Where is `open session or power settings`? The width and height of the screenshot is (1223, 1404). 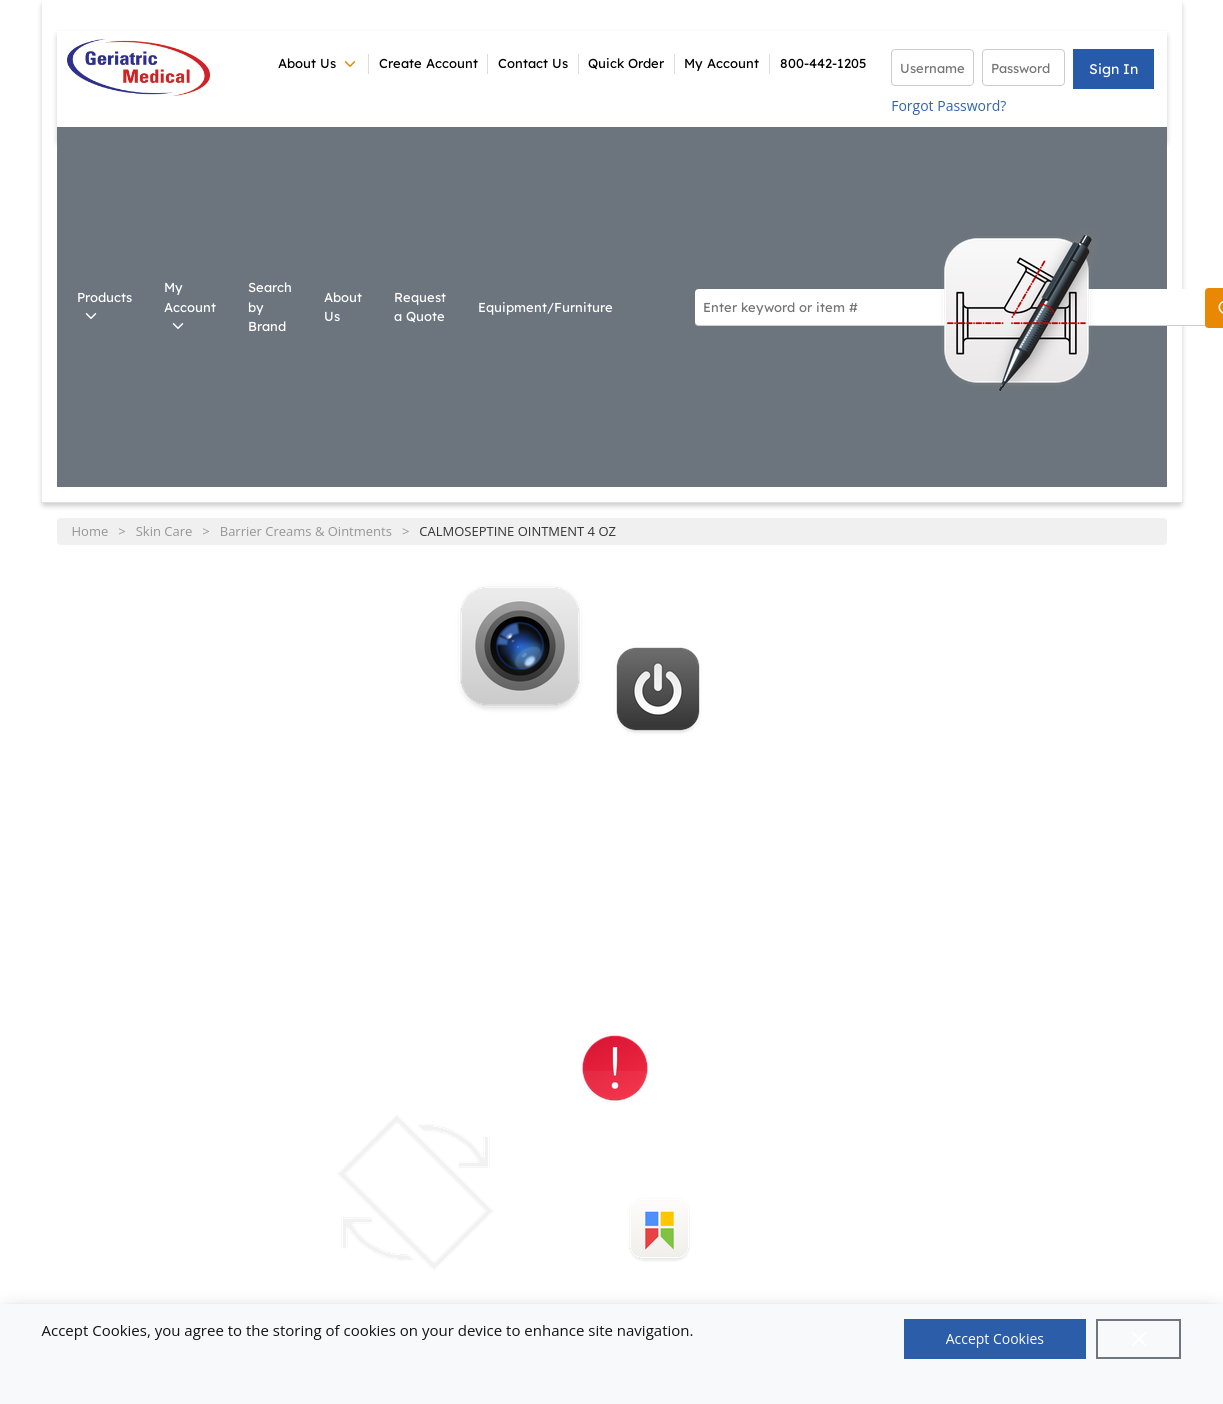 open session or power settings is located at coordinates (658, 689).